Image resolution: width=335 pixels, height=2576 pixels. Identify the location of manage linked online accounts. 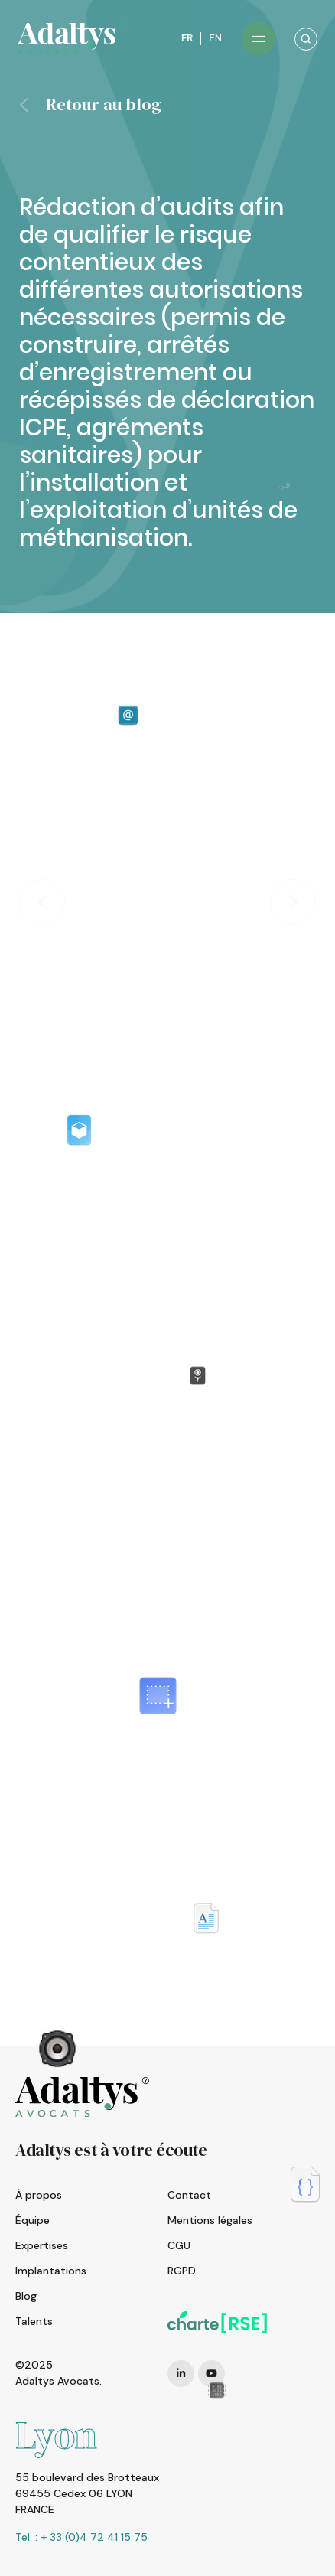
(128, 715).